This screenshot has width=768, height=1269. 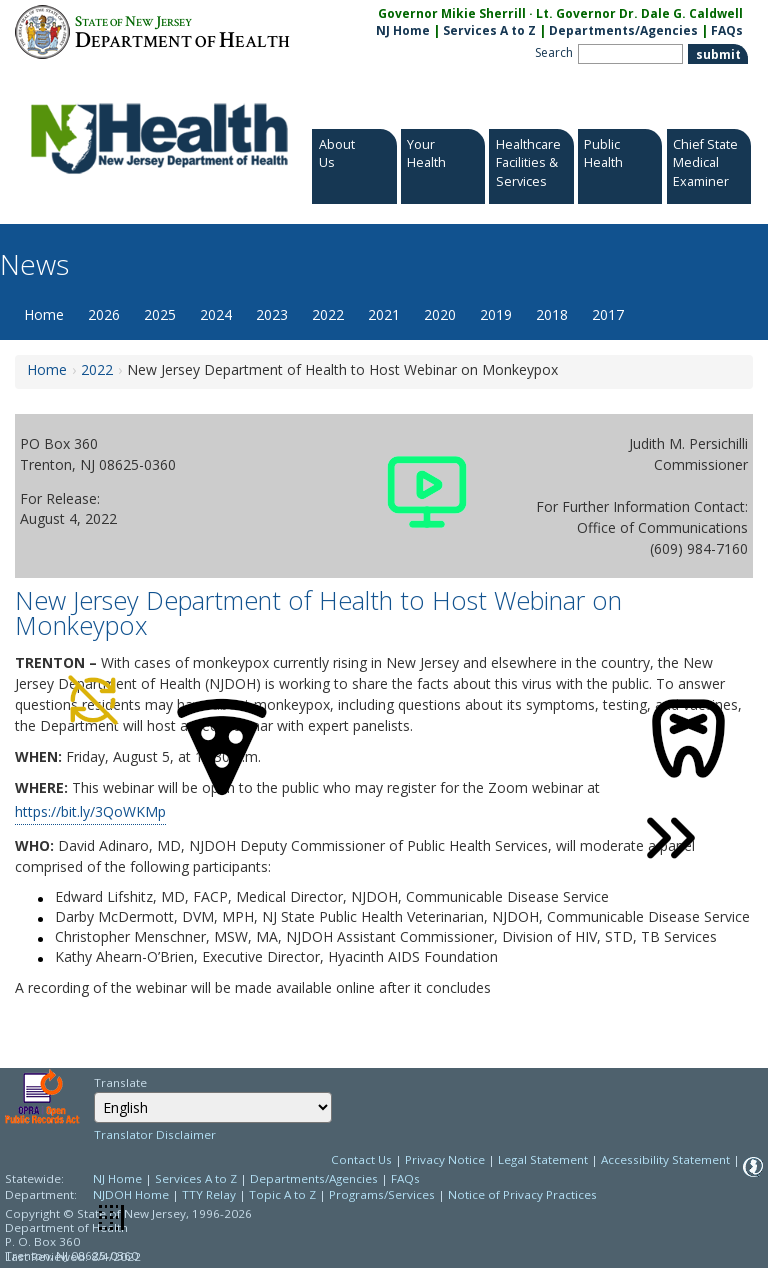 What do you see at coordinates (222, 747) in the screenshot?
I see `browse food delivery options` at bounding box center [222, 747].